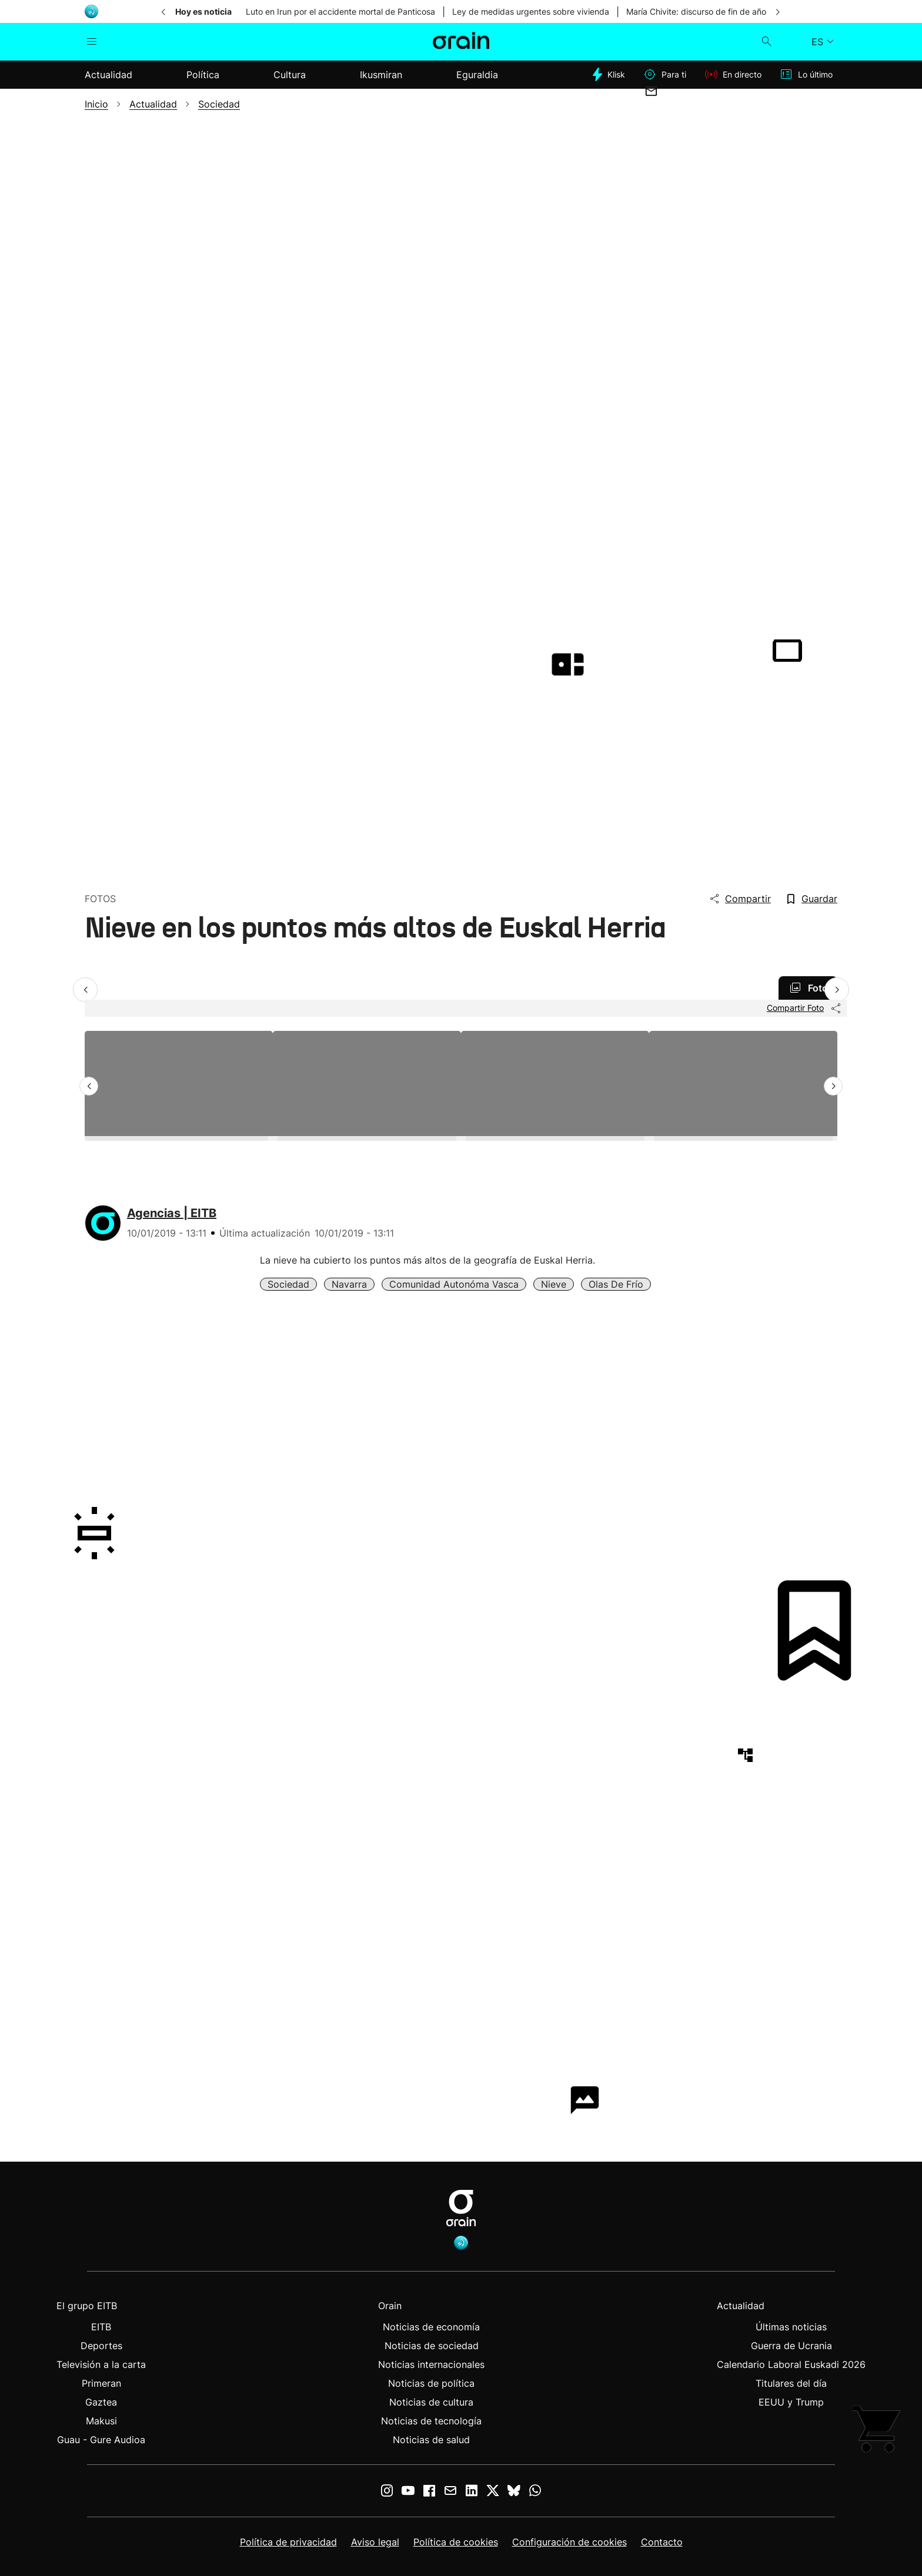  What do you see at coordinates (745, 1755) in the screenshot?
I see `view account hierarchy or organizational structure` at bounding box center [745, 1755].